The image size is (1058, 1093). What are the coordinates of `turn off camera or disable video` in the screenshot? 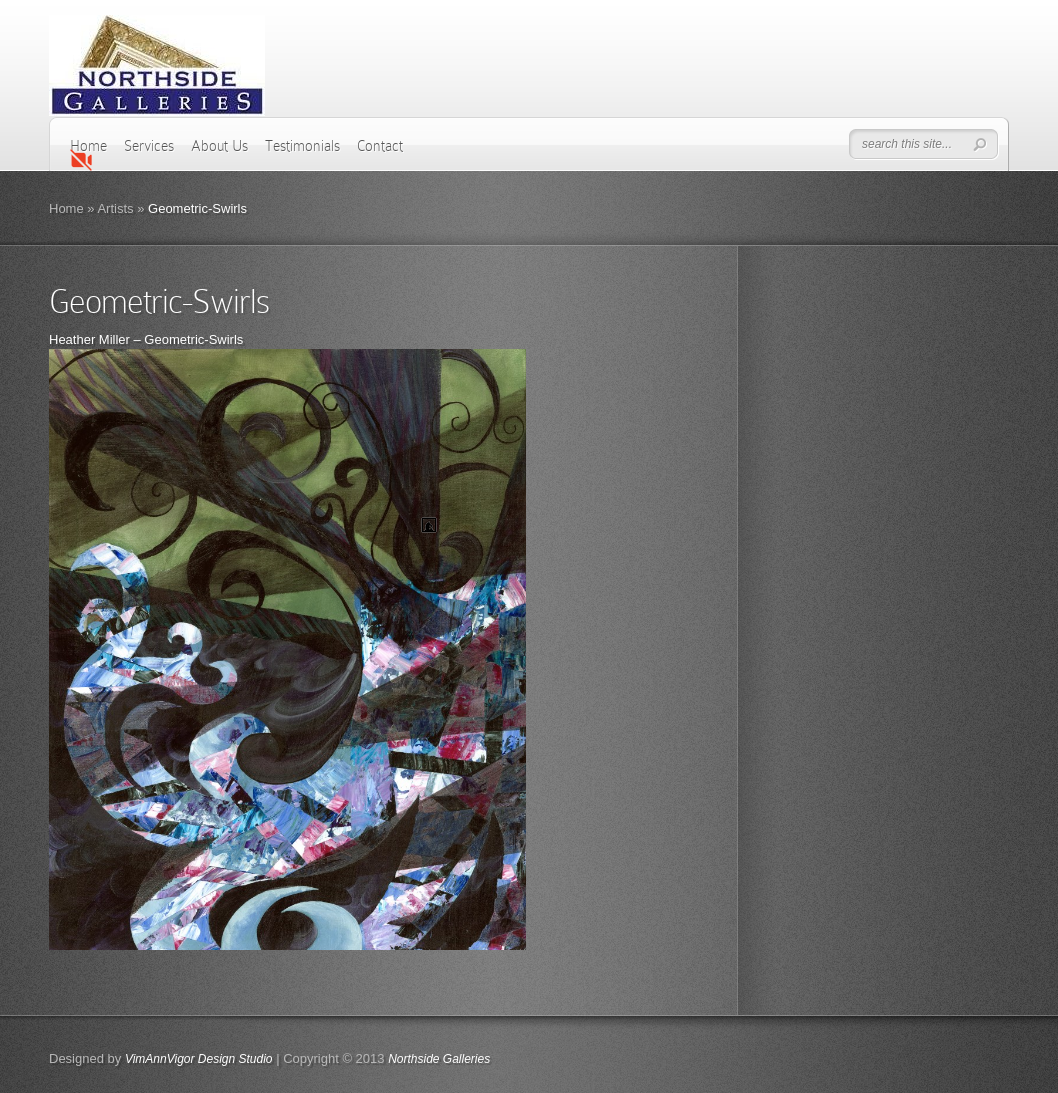 It's located at (81, 160).